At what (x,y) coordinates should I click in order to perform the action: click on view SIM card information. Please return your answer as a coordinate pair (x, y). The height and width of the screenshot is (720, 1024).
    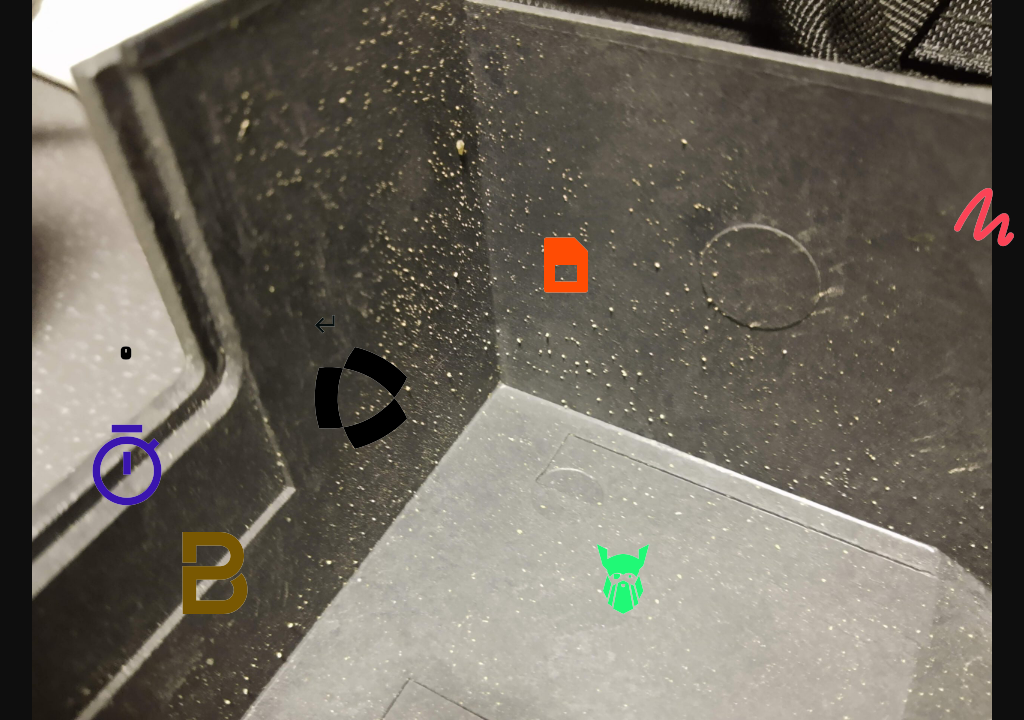
    Looking at the image, I should click on (566, 265).